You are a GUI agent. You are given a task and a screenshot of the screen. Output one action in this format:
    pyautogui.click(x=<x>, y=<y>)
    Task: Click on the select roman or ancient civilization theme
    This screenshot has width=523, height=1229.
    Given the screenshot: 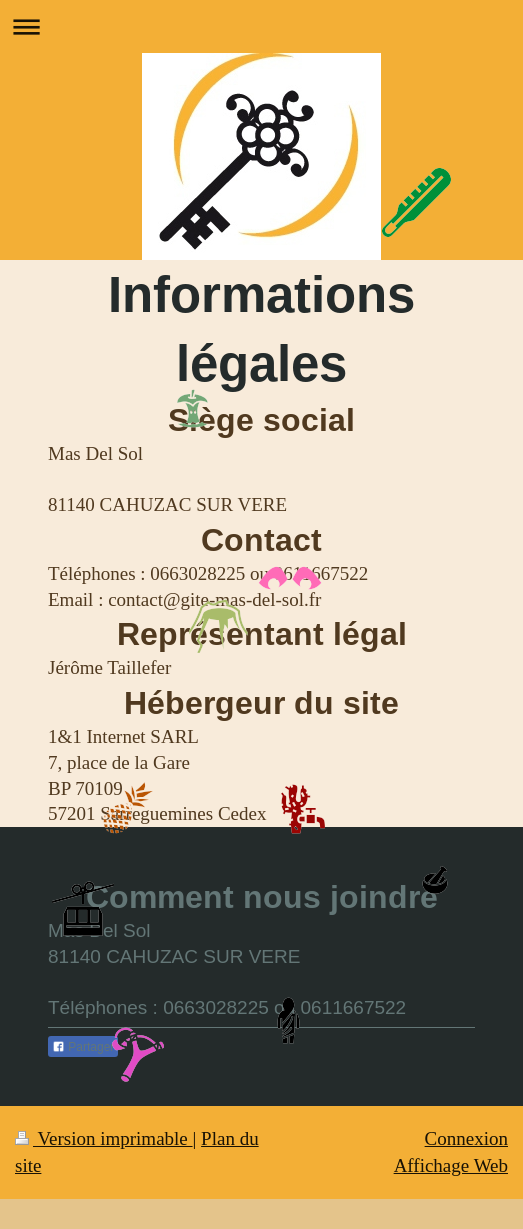 What is the action you would take?
    pyautogui.click(x=288, y=1020)
    